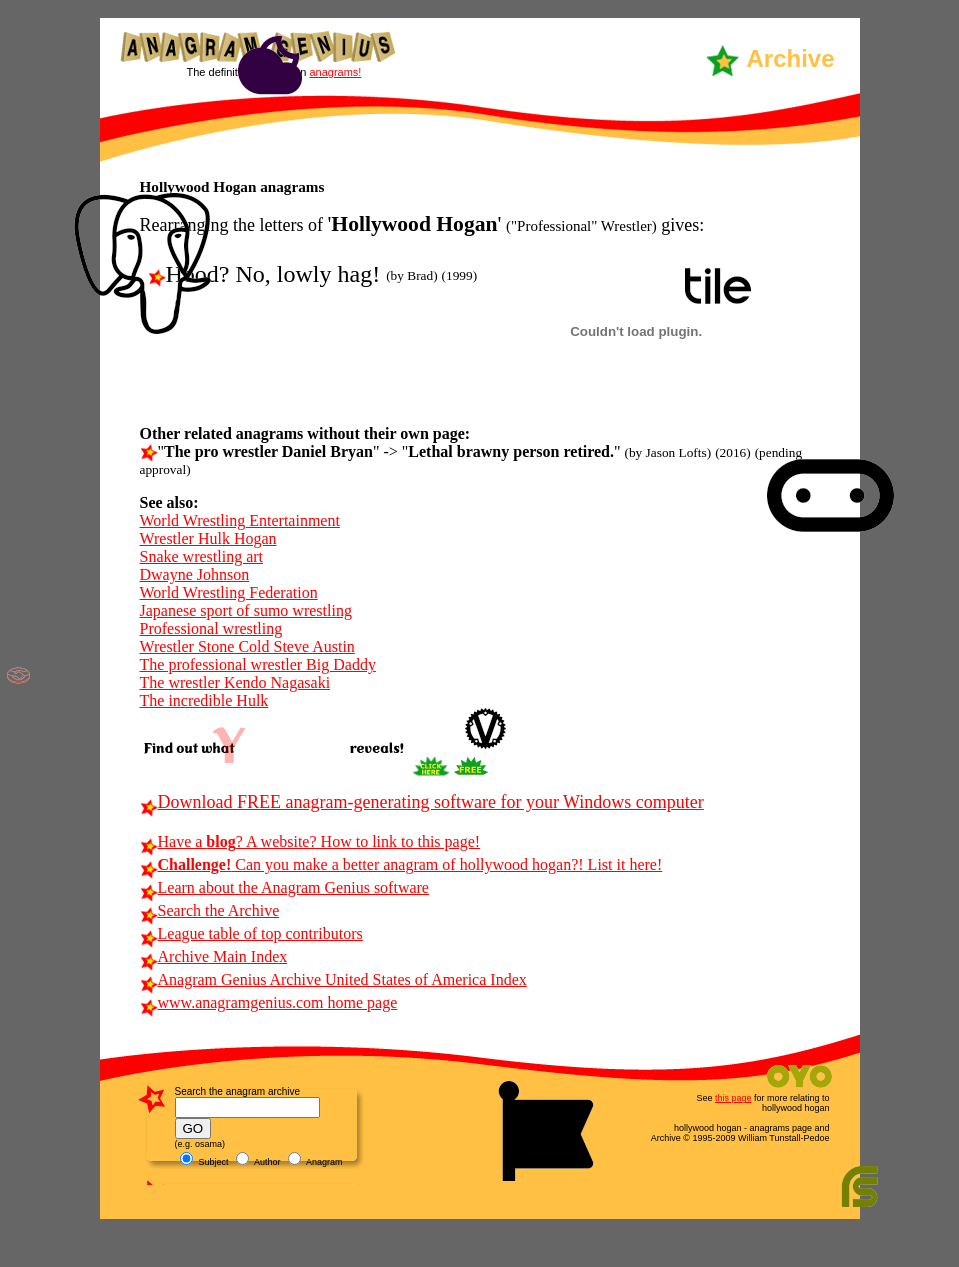 This screenshot has width=959, height=1267. Describe the element at coordinates (799, 1076) in the screenshot. I see `open the OYO hotel booking app` at that location.